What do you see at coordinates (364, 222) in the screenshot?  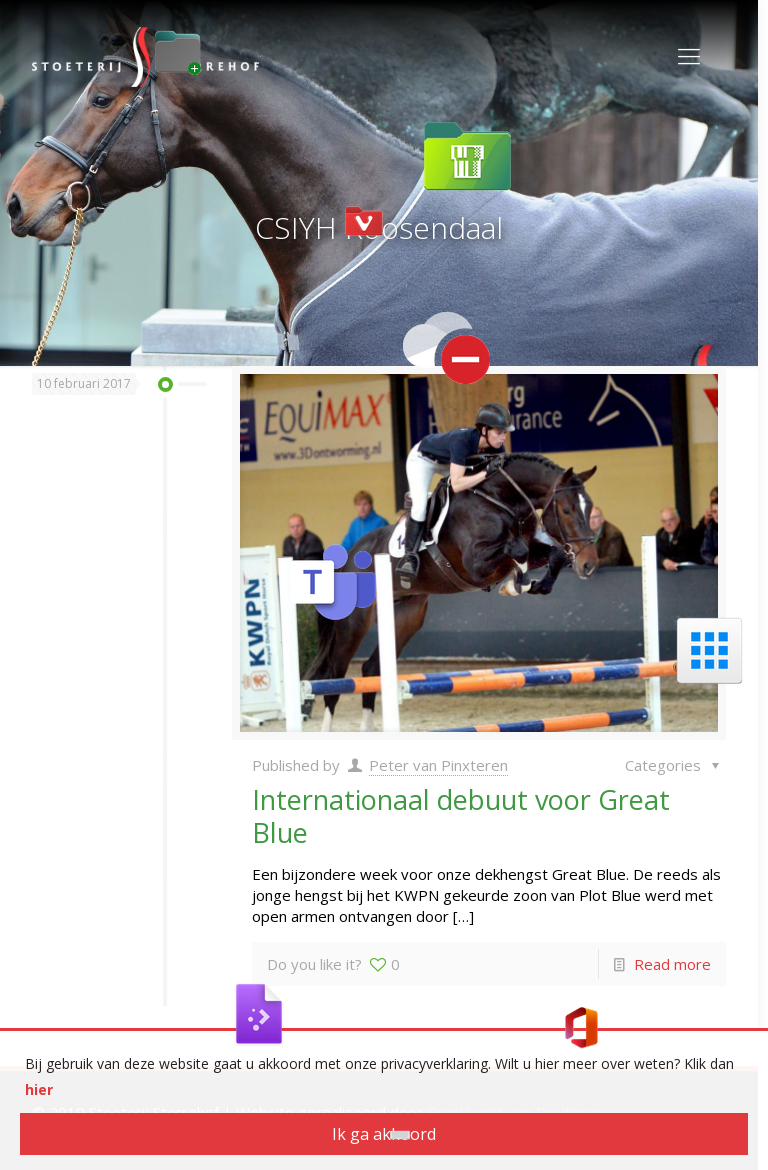 I see `open vivaldi browser downloads folder` at bounding box center [364, 222].